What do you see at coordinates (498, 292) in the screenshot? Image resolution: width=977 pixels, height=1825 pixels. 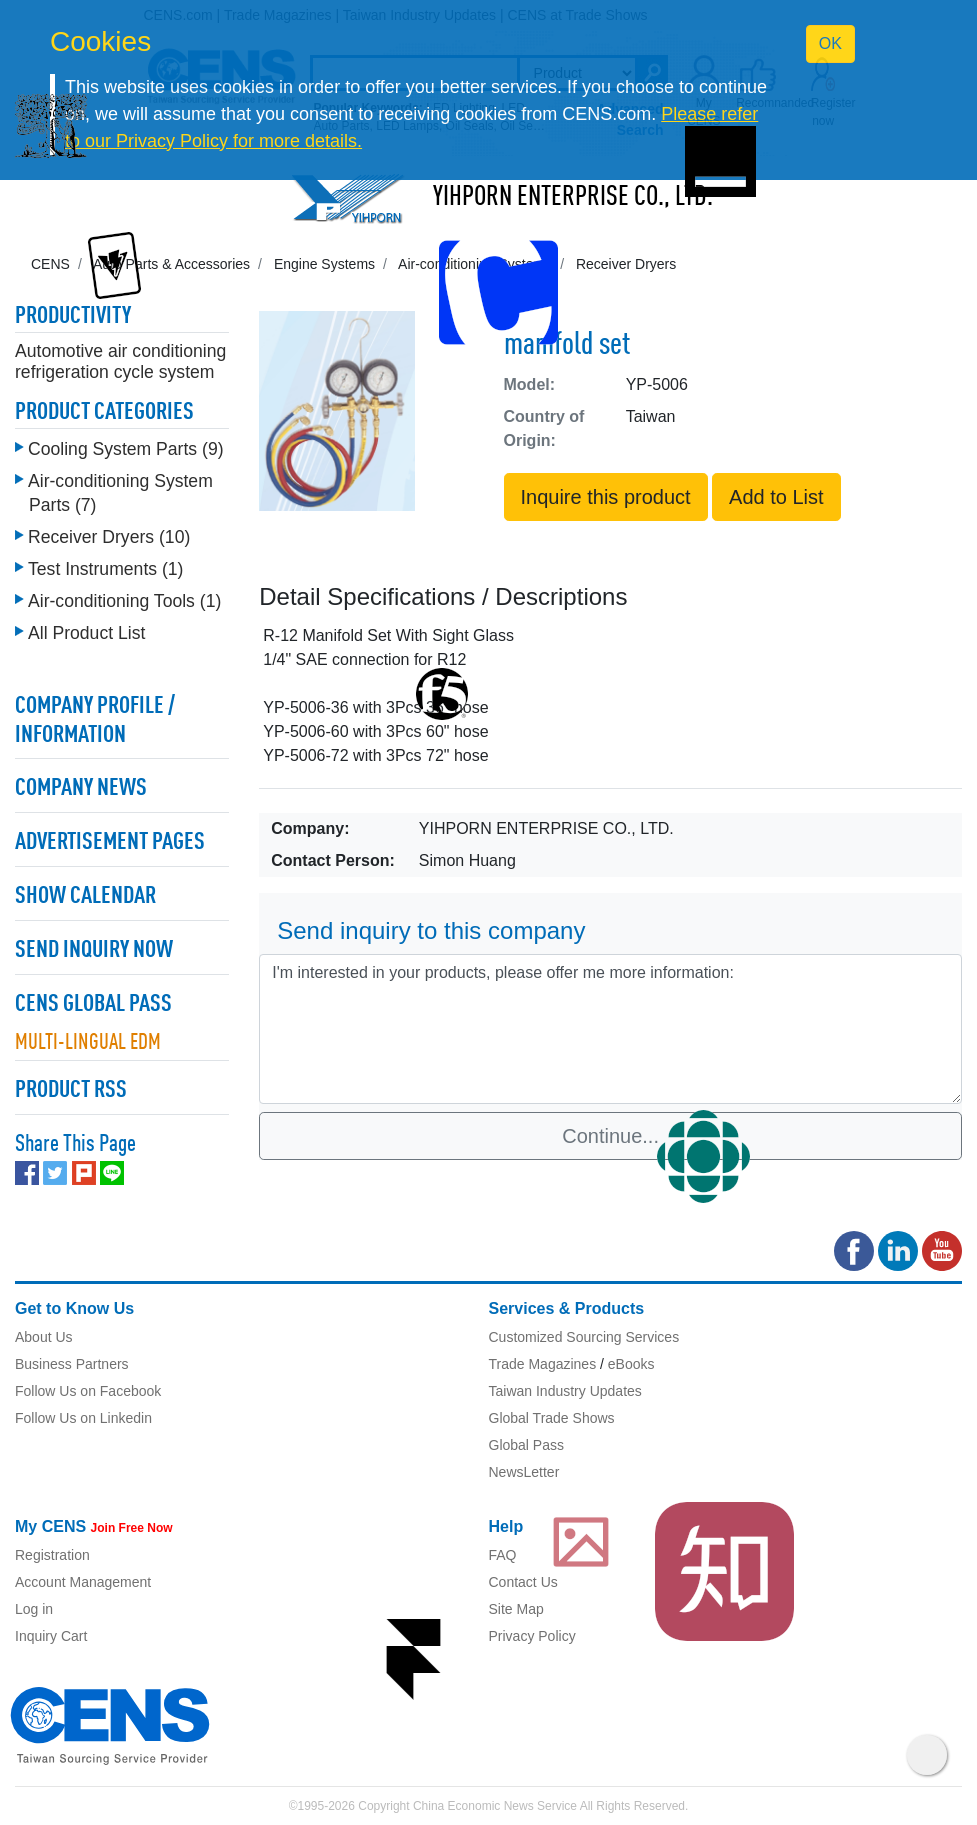 I see `contao CMS logo` at bounding box center [498, 292].